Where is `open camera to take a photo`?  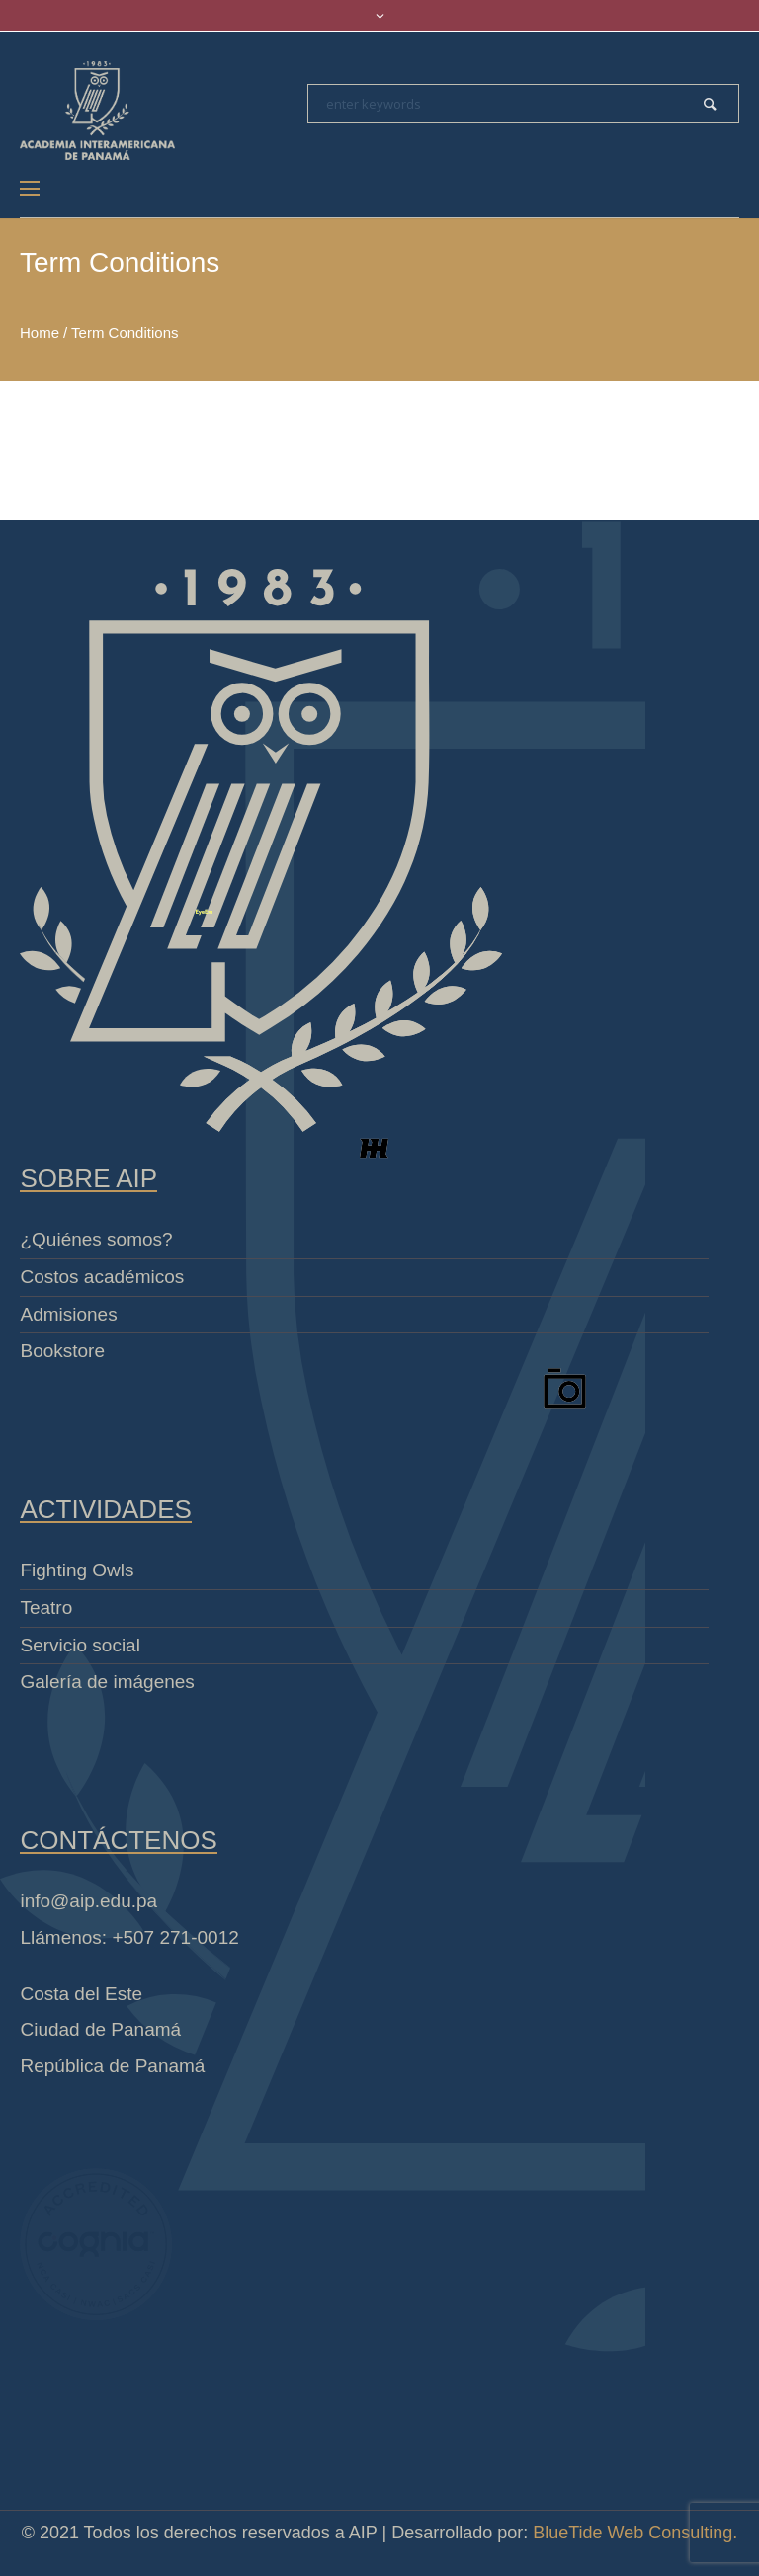 open camera to take a photo is located at coordinates (564, 1389).